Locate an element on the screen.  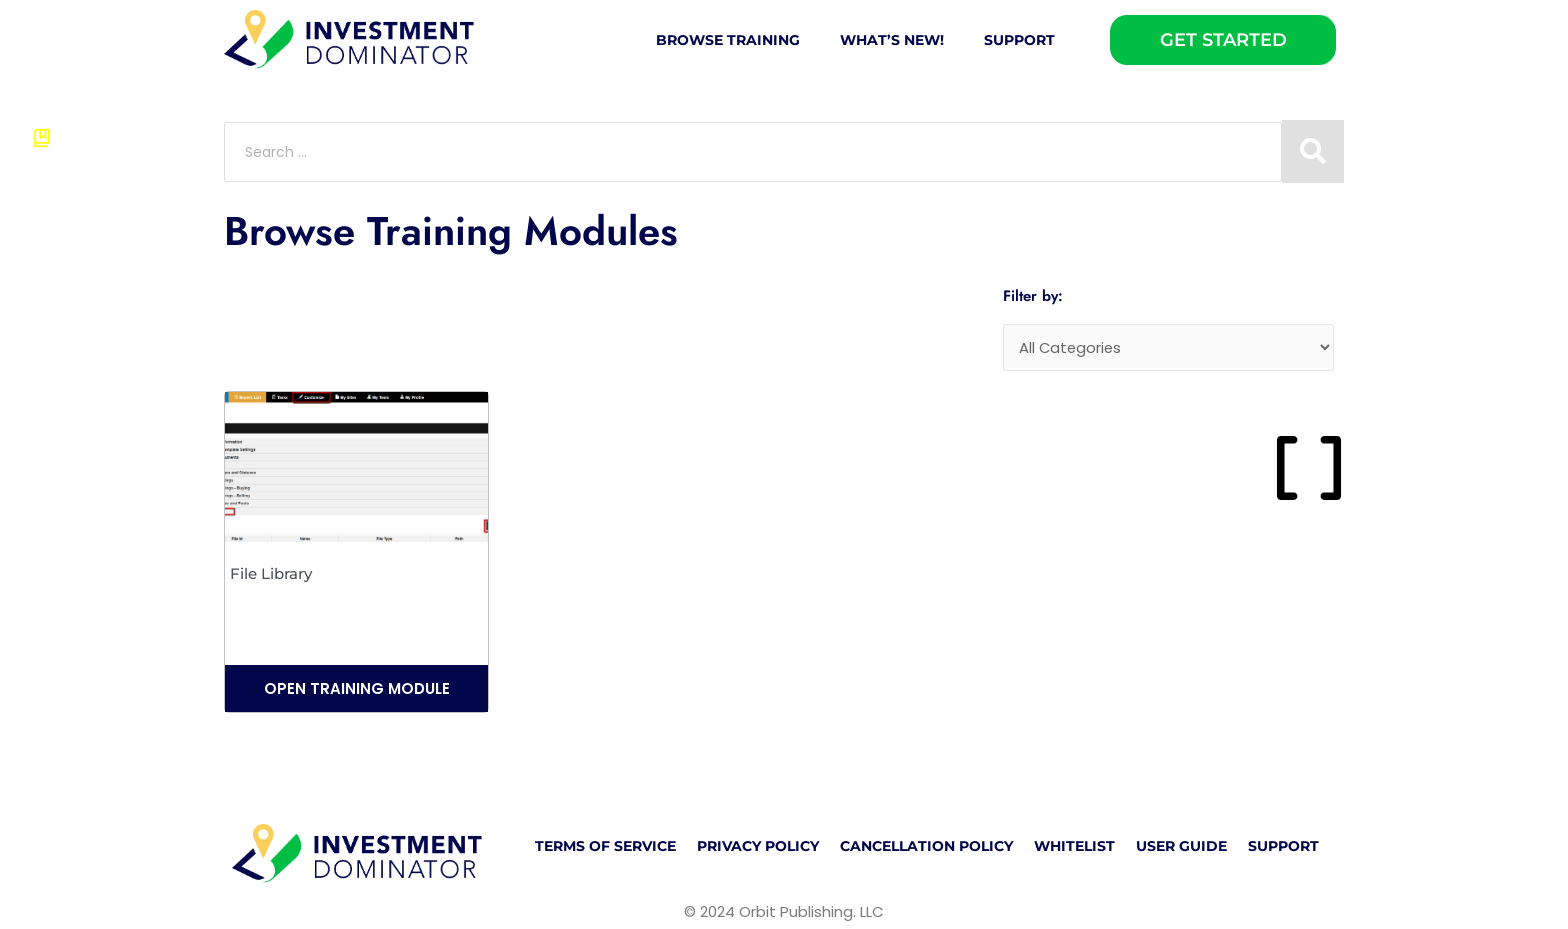
access your bookmarked reading list is located at coordinates (42, 138).